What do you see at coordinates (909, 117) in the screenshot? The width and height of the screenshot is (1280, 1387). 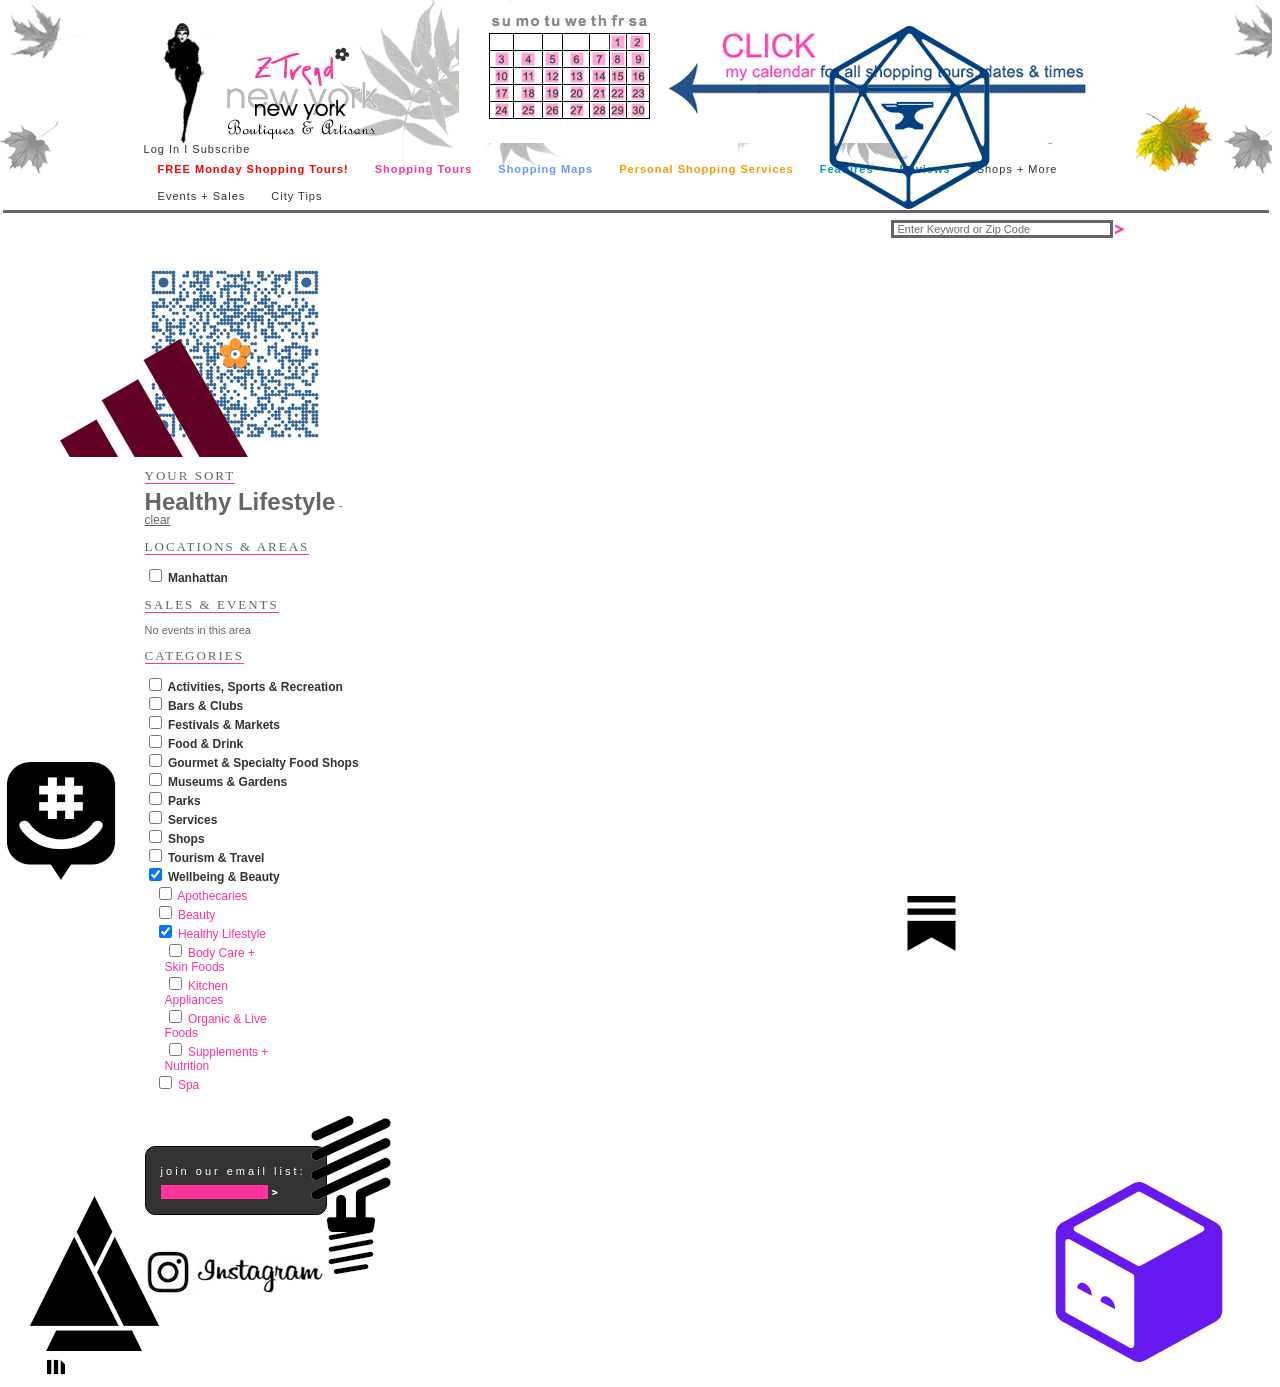 I see `launch Foundry Virtual Tabletop application` at bounding box center [909, 117].